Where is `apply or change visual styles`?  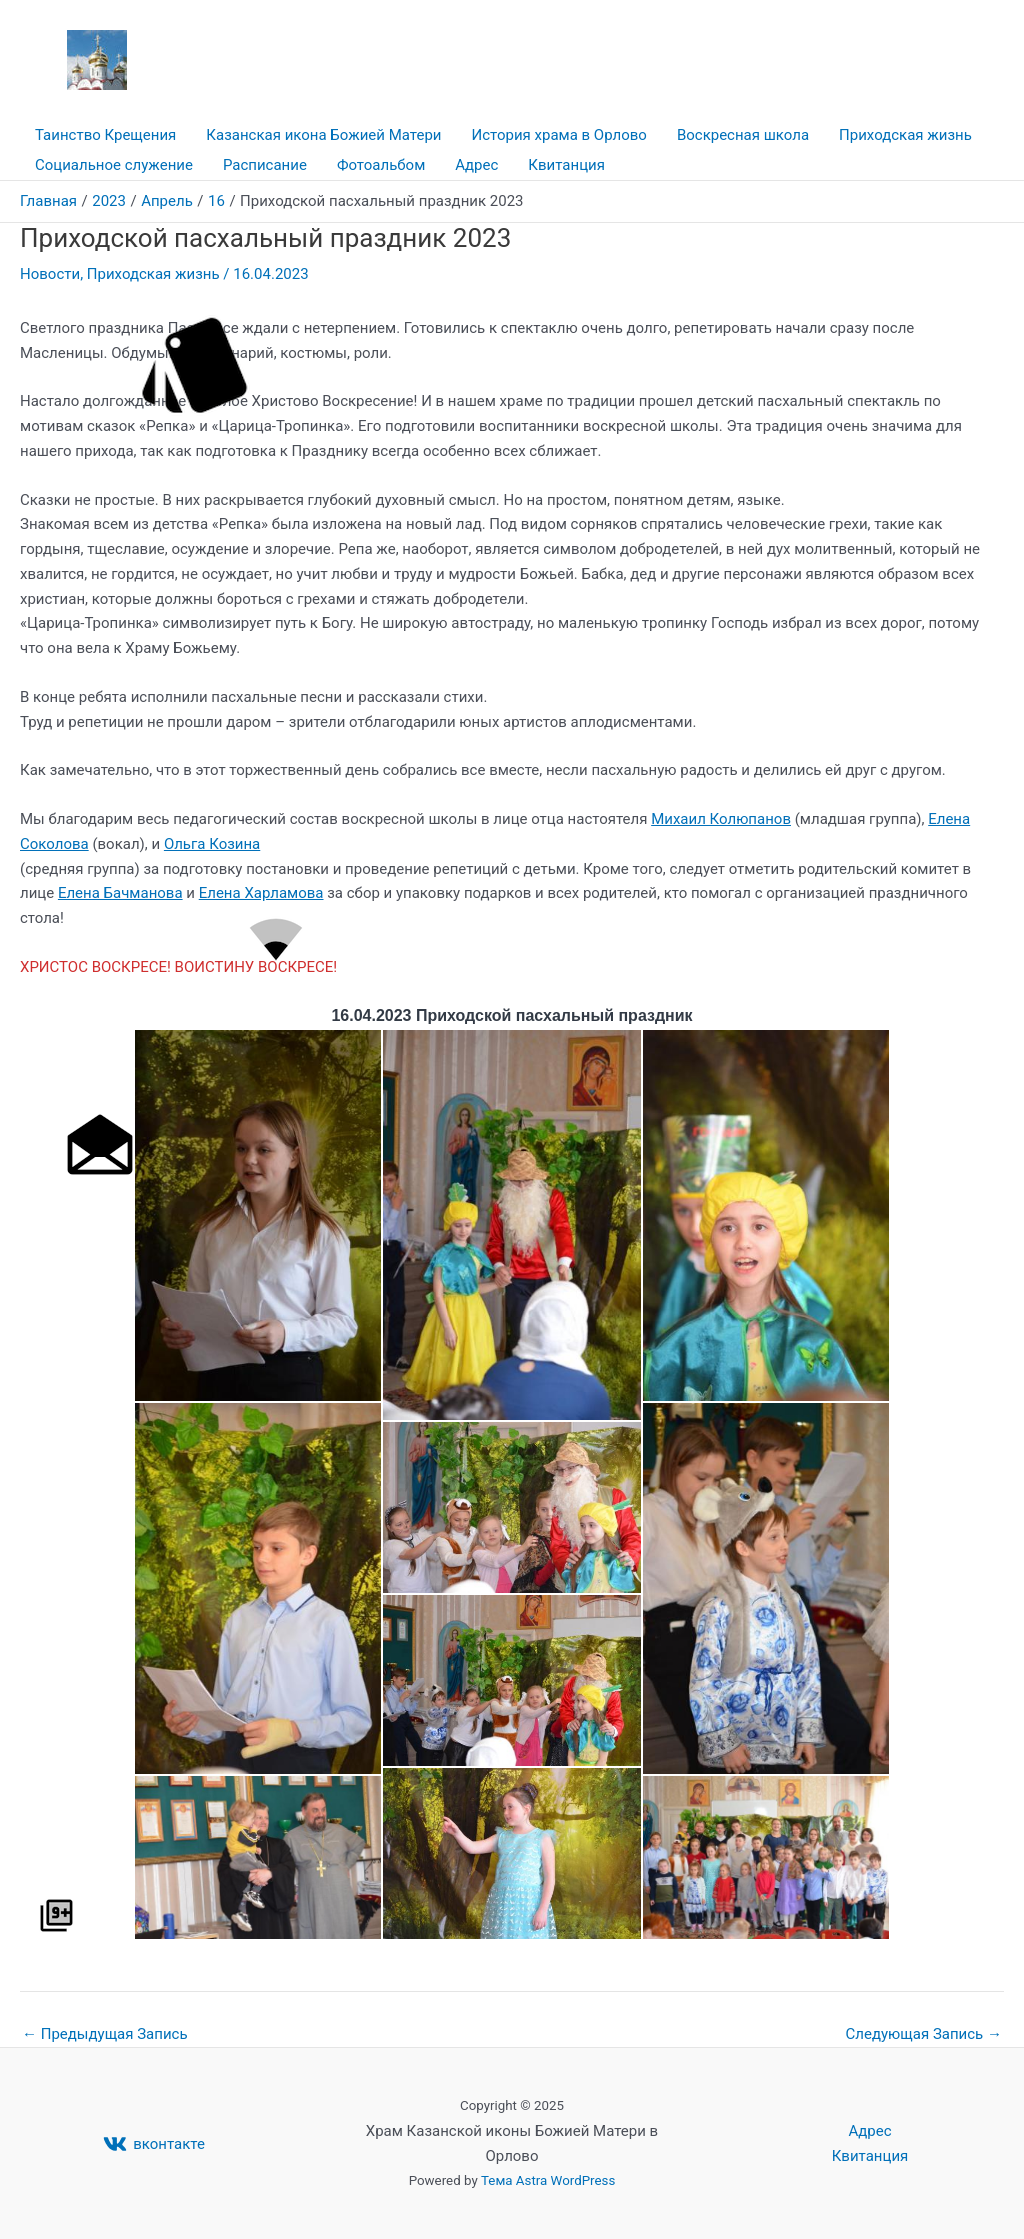
apply or change visual styles is located at coordinates (196, 364).